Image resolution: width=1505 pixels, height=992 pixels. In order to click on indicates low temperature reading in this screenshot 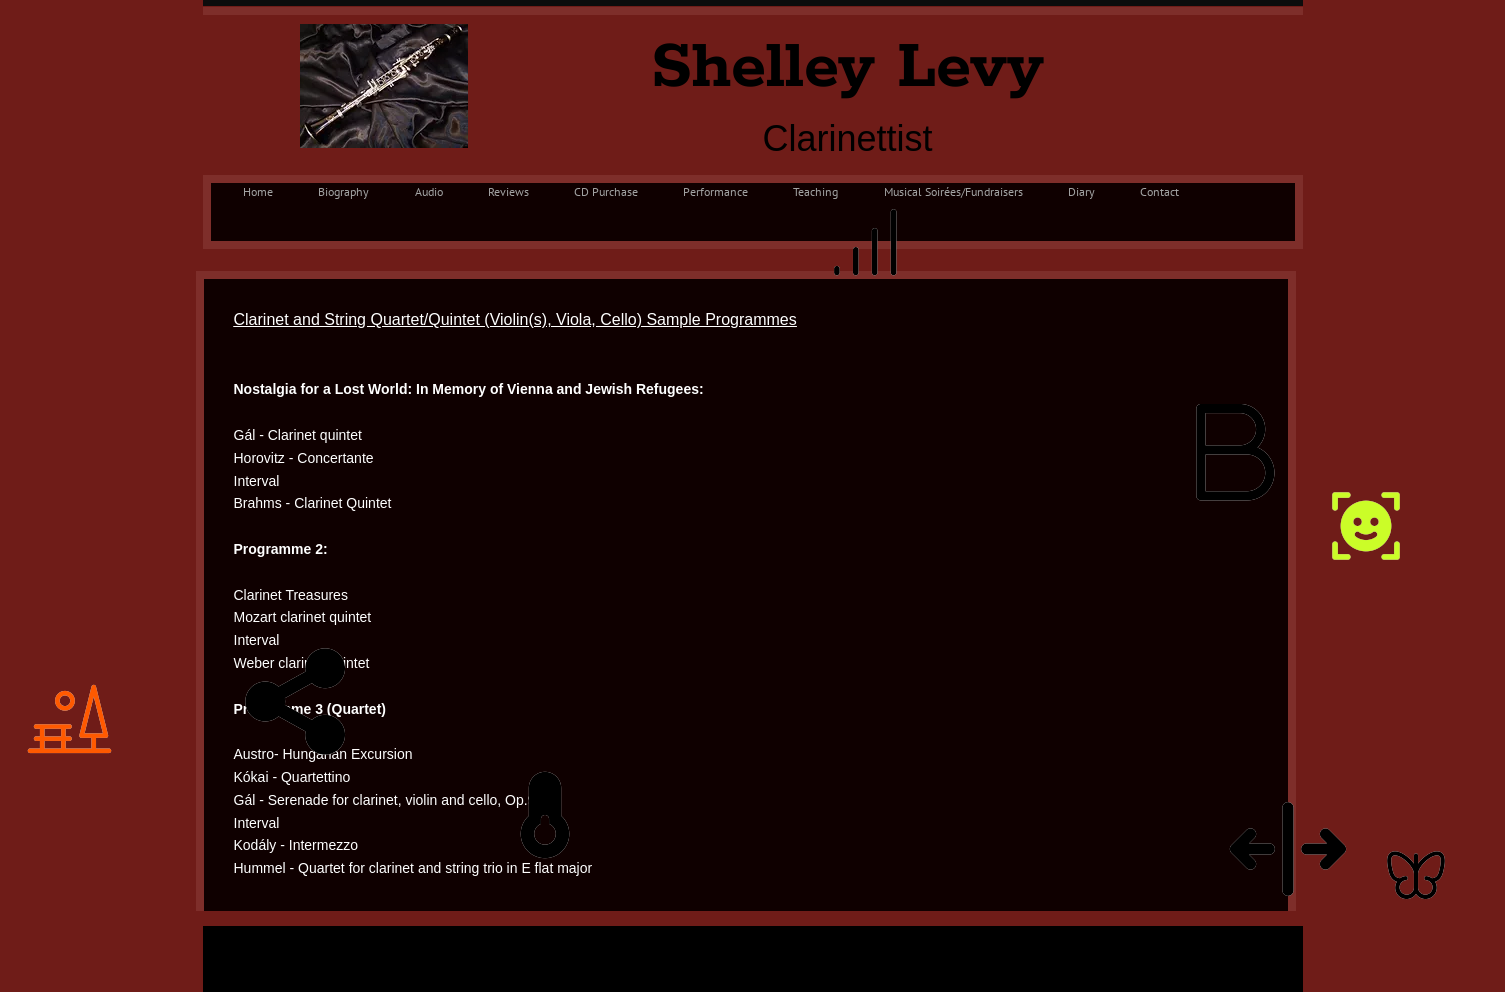, I will do `click(545, 815)`.